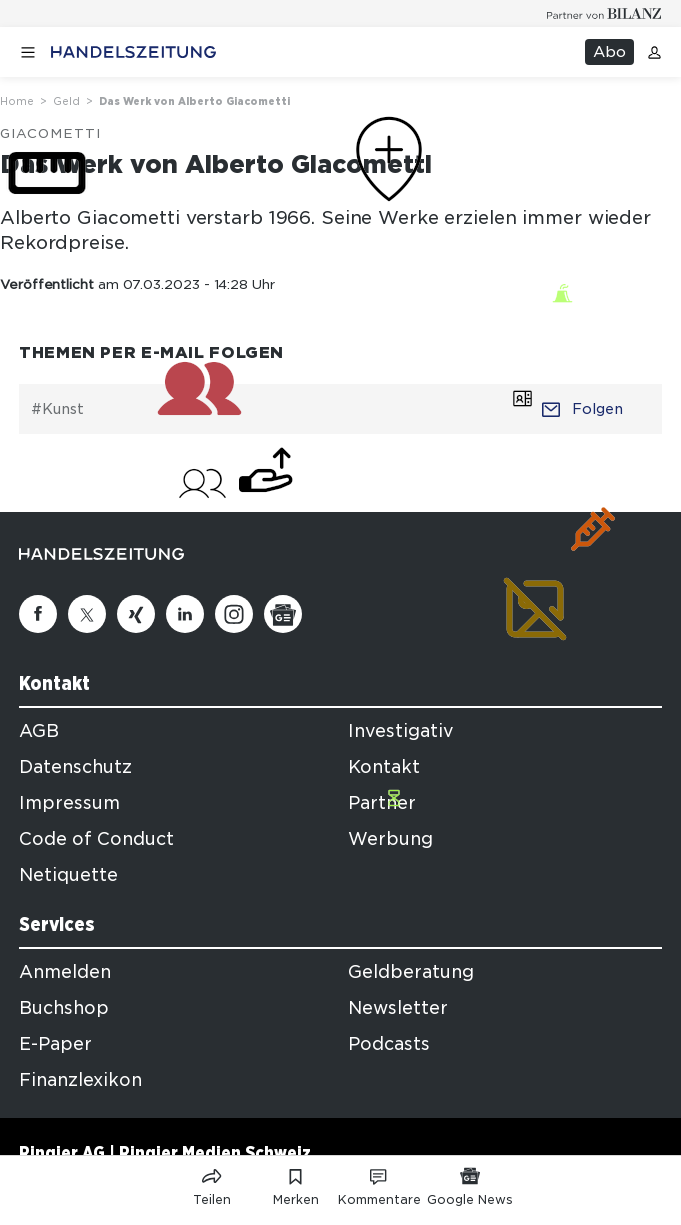 The width and height of the screenshot is (681, 1225). Describe the element at coordinates (389, 159) in the screenshot. I see `add a new location pin` at that location.